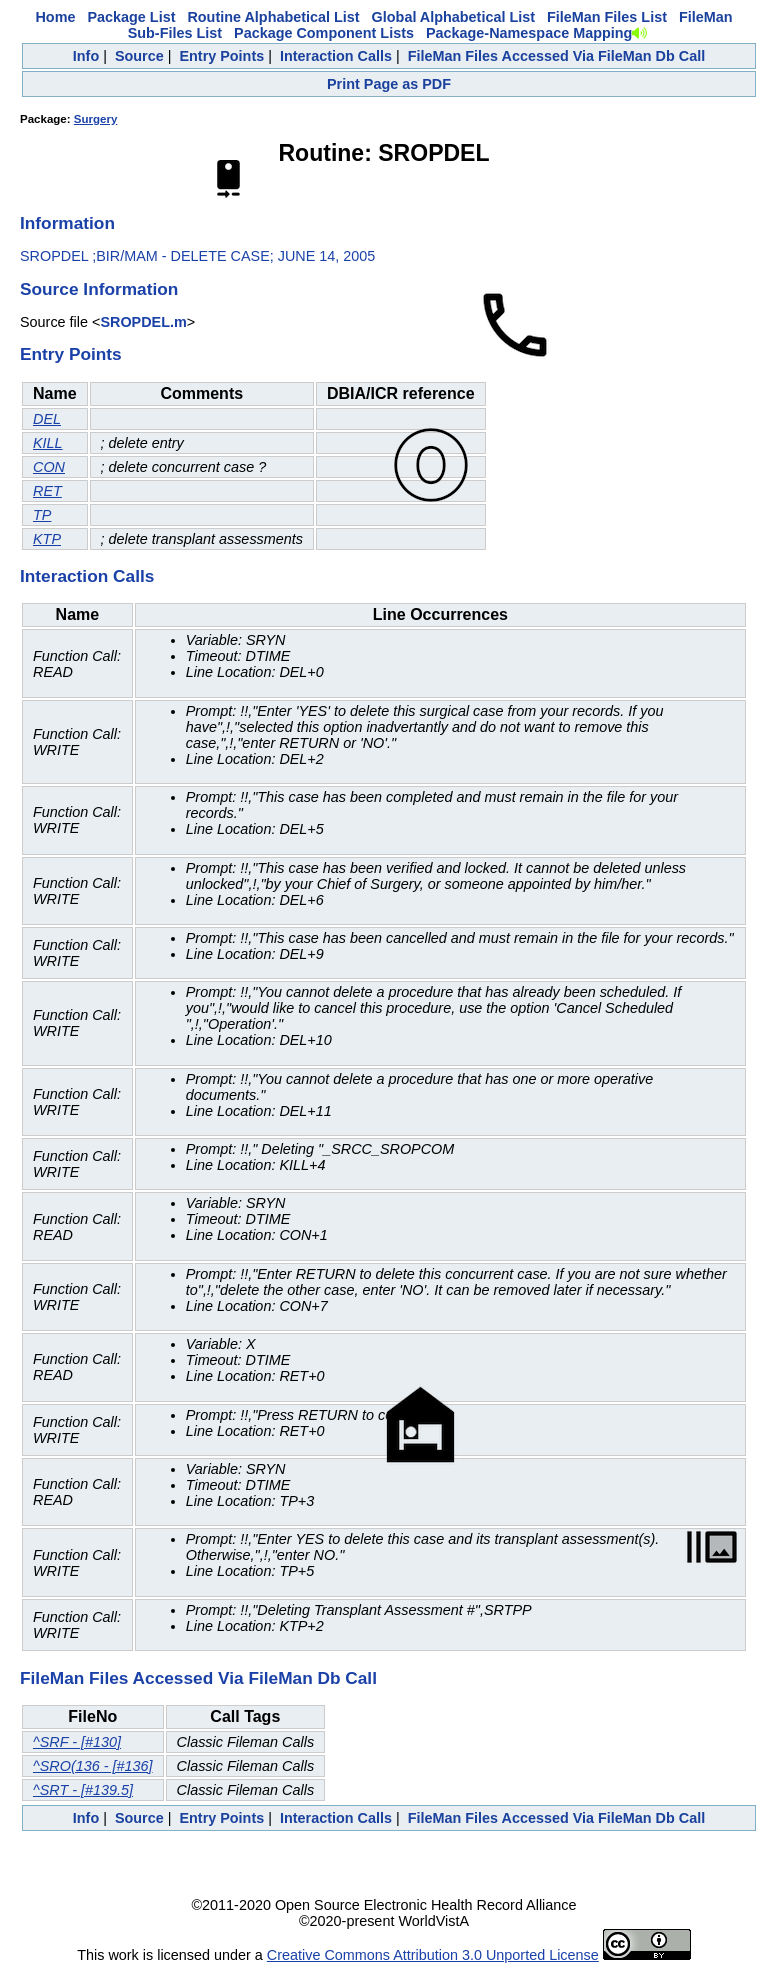 This screenshot has width=768, height=1971. I want to click on indicates zero items or empty count, so click(431, 465).